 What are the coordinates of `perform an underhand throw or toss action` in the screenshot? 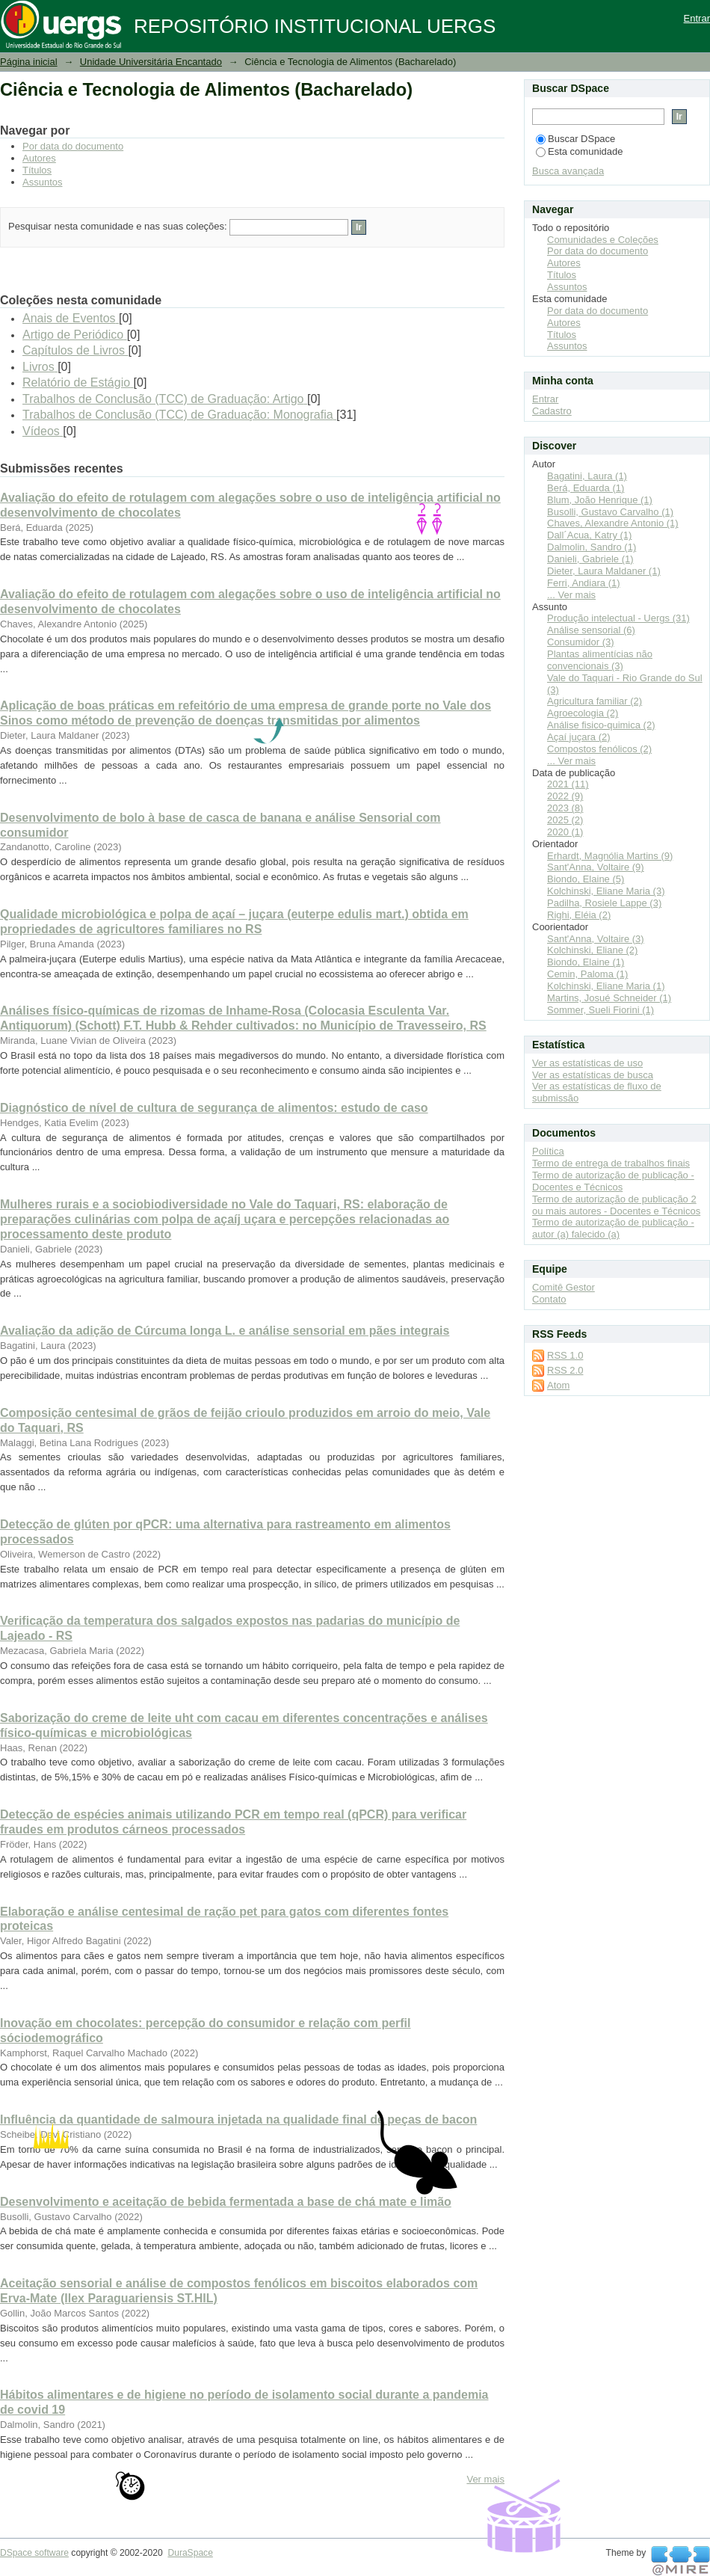 It's located at (268, 731).